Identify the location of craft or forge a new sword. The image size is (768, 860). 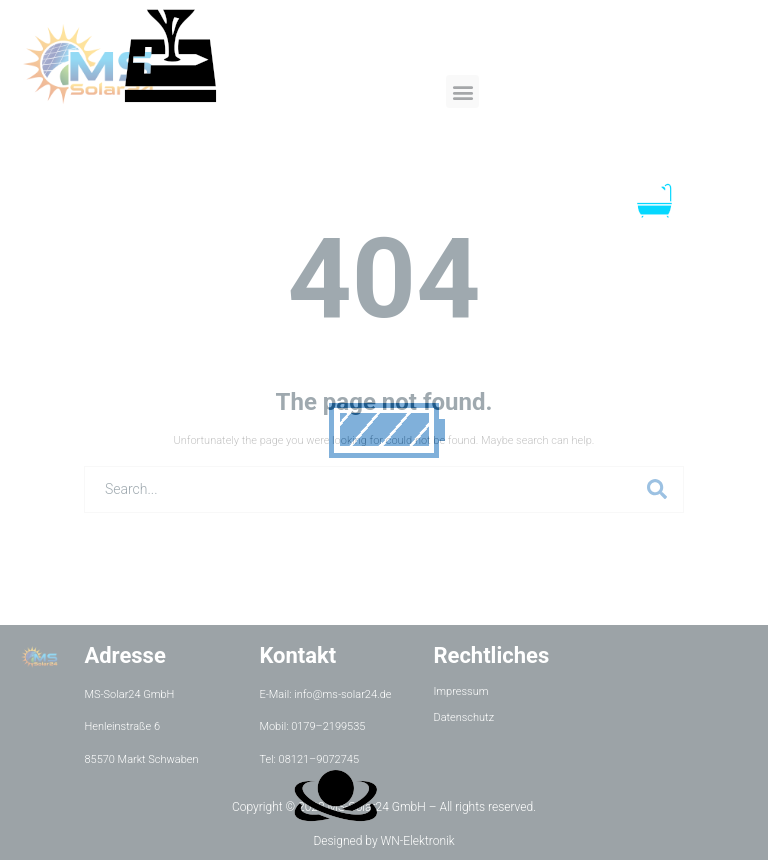
(170, 56).